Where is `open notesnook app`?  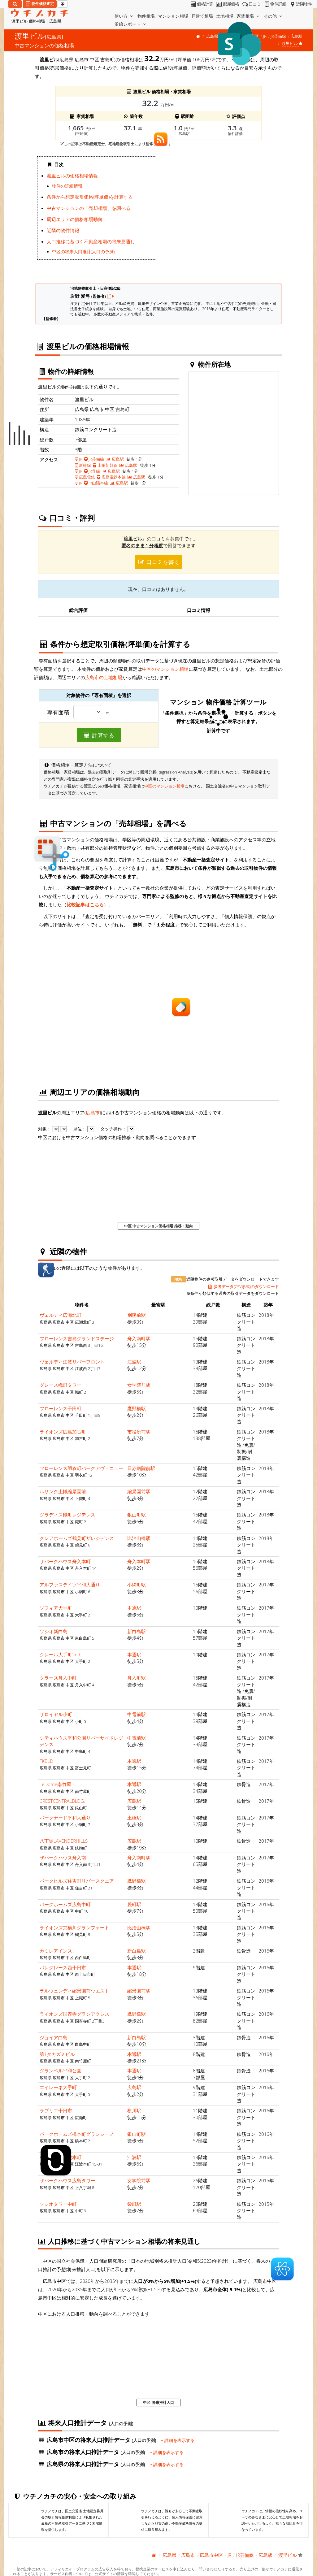
open notesnook app is located at coordinates (56, 2160).